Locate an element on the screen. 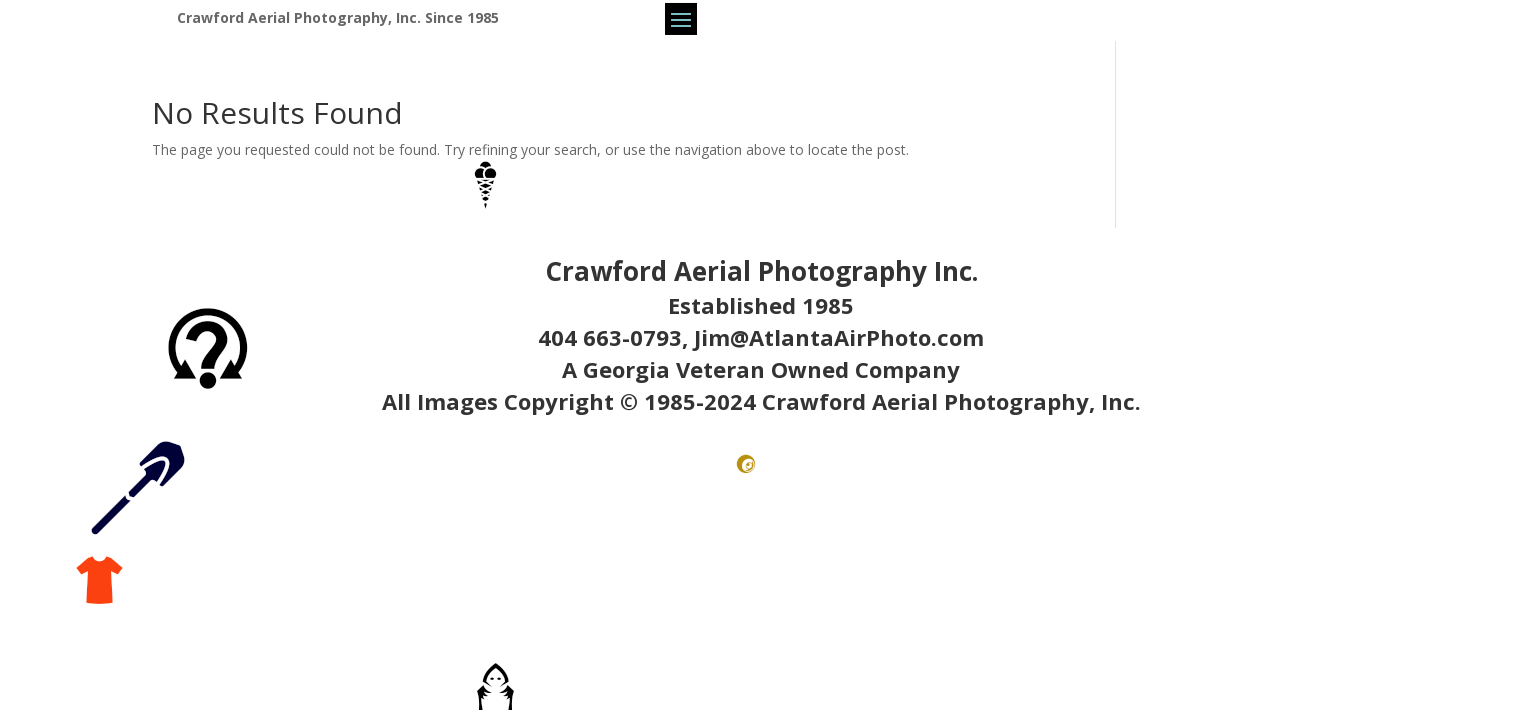 This screenshot has height=720, width=1523. select cultist character class is located at coordinates (495, 686).